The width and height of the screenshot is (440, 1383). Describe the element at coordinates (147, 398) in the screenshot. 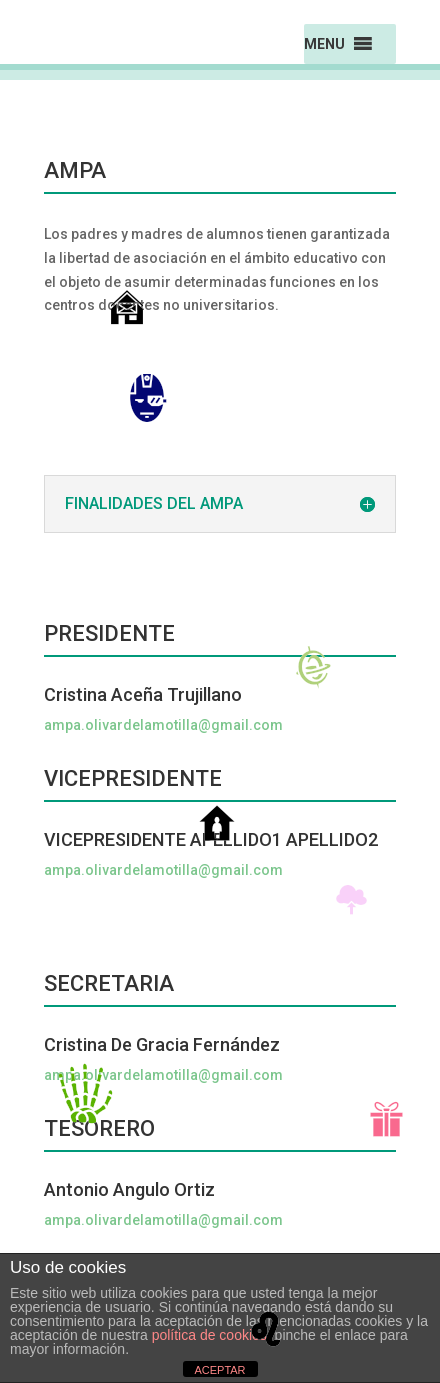

I see `access cyborg or android character options` at that location.